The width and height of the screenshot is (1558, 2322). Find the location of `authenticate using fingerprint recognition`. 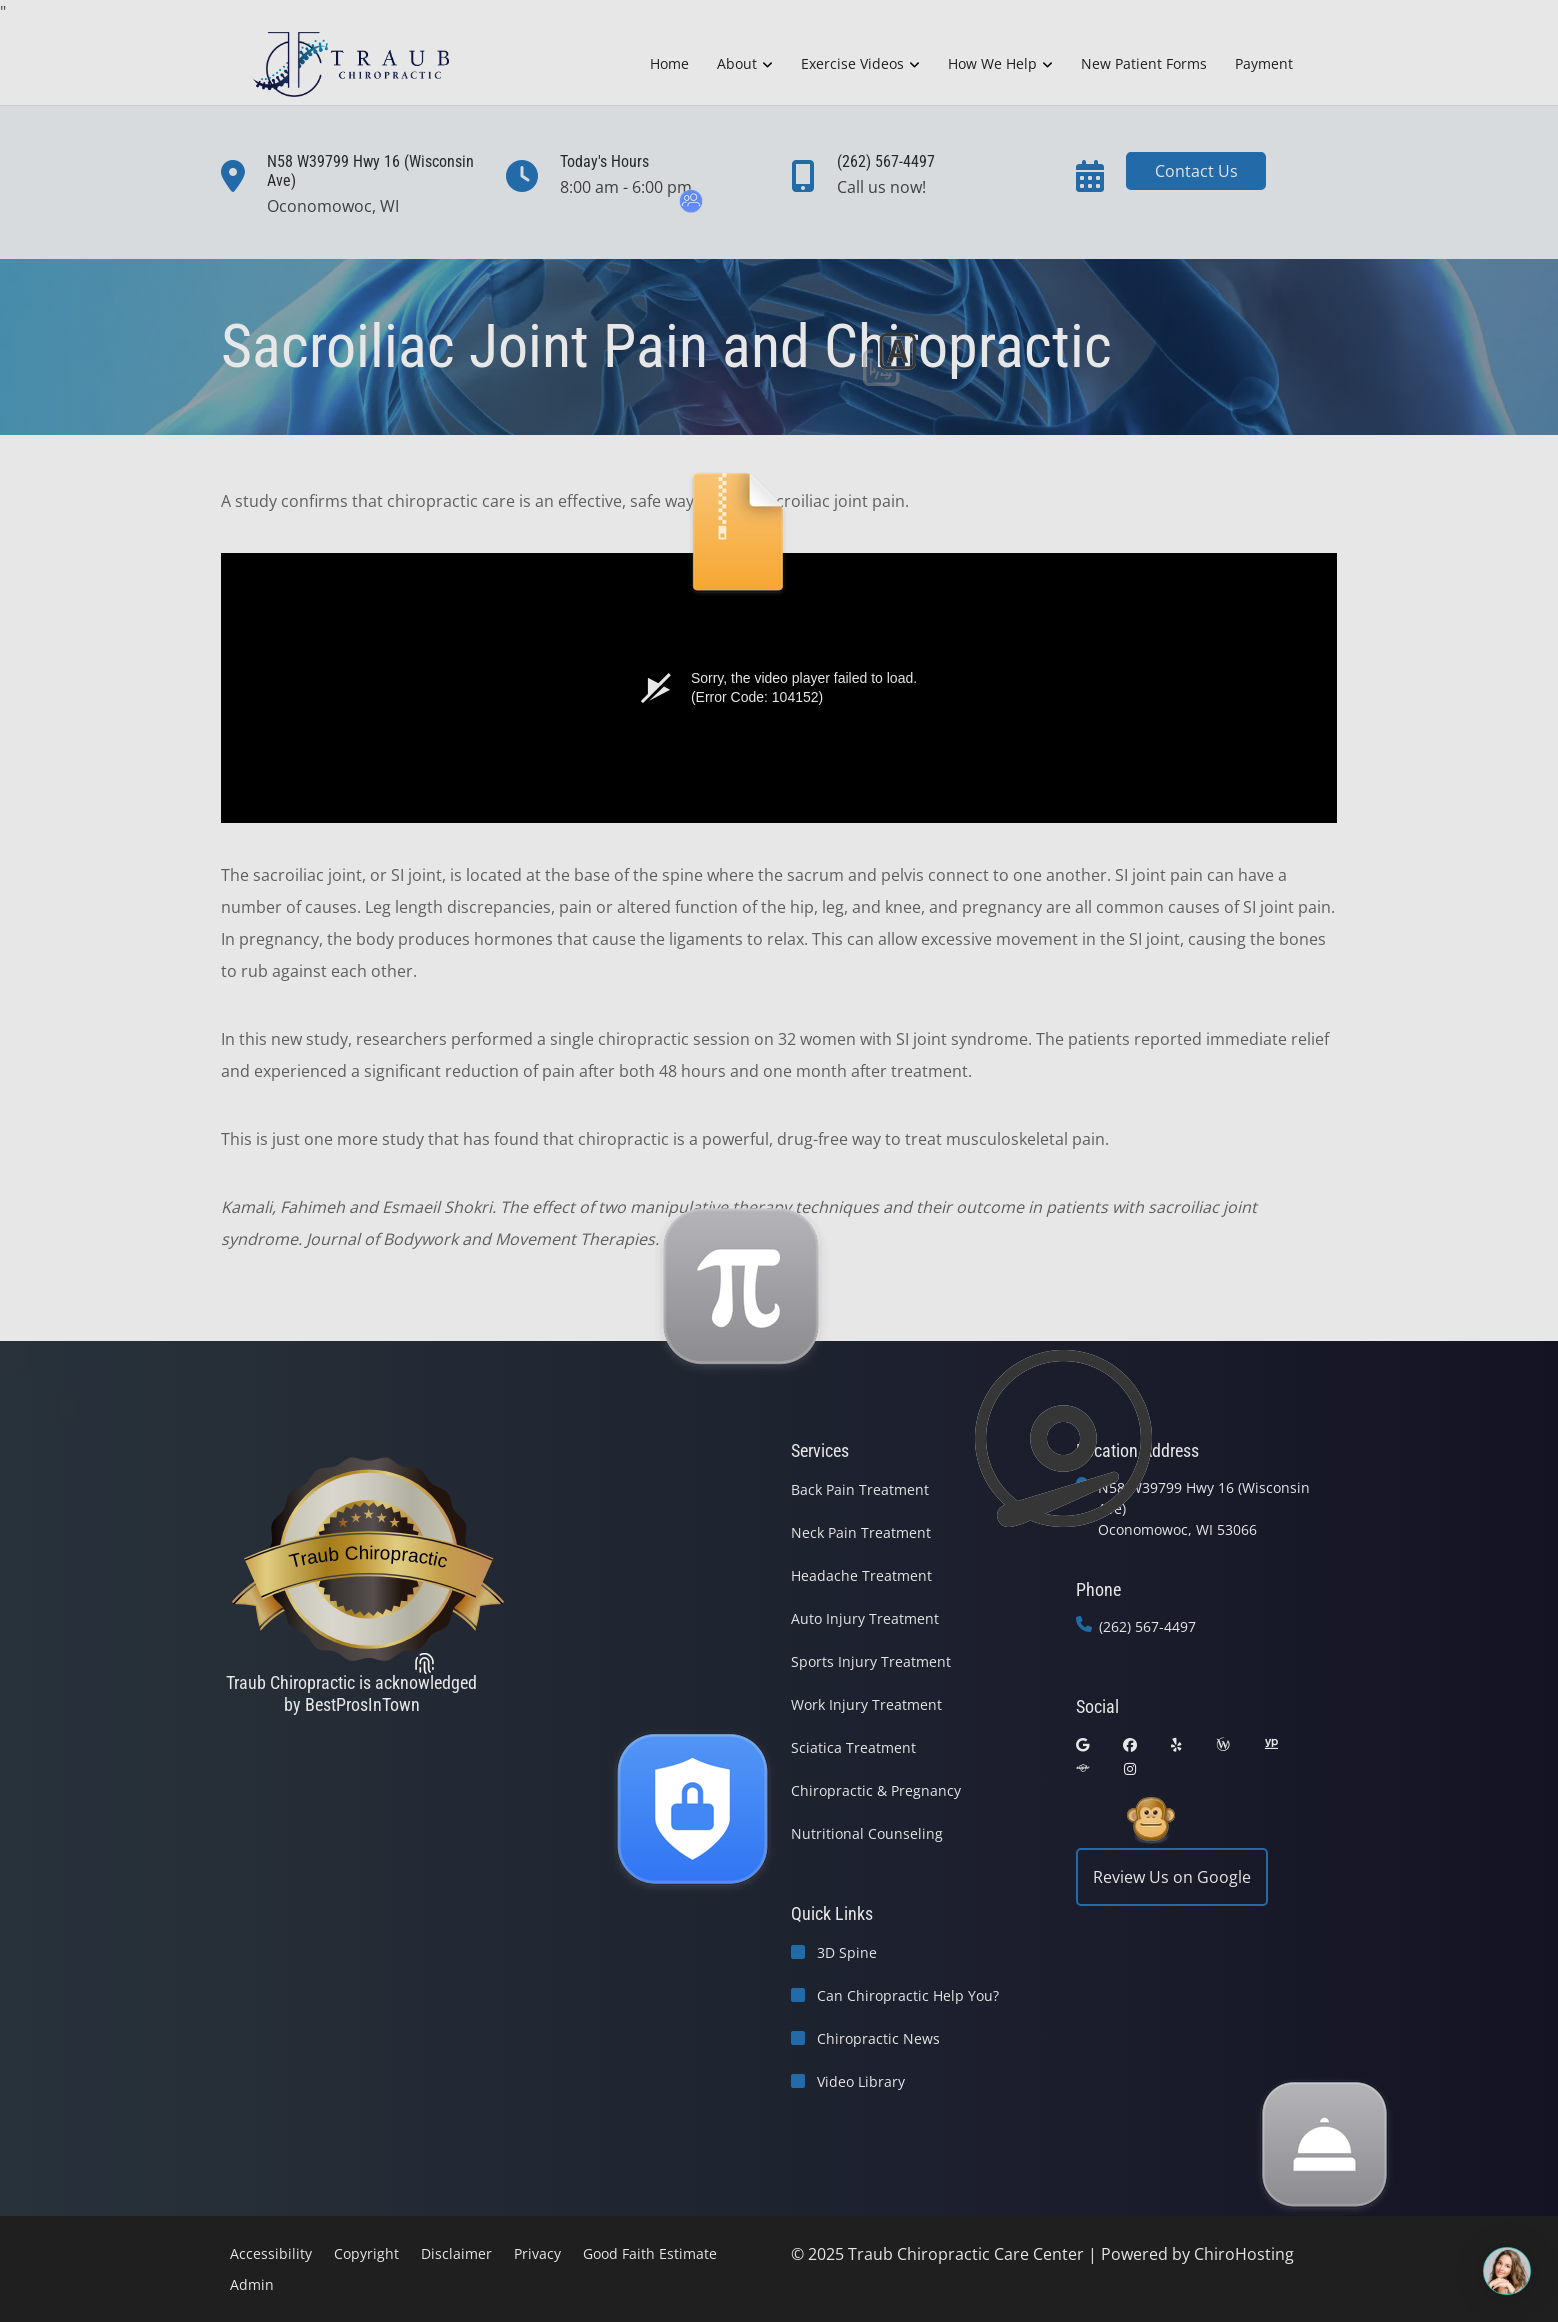

authenticate using fingerprint recognition is located at coordinates (424, 1663).